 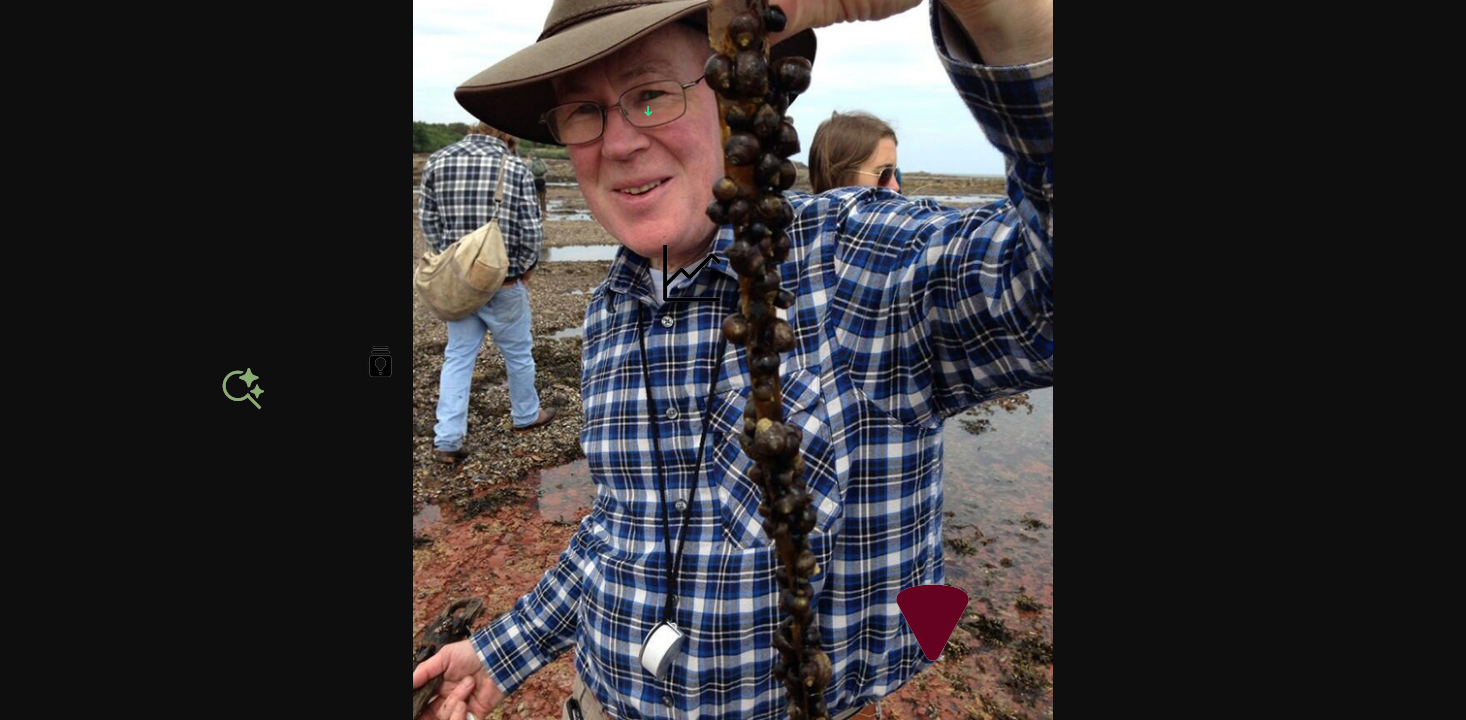 What do you see at coordinates (242, 390) in the screenshot?
I see `search with AI-powered suggestions` at bounding box center [242, 390].